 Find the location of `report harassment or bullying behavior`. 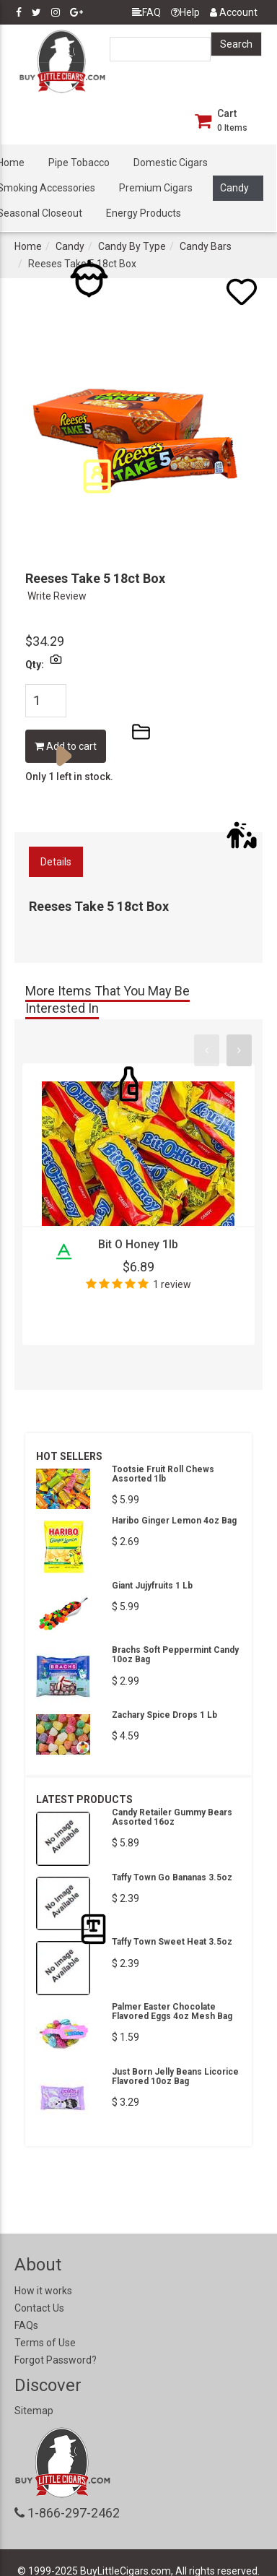

report harassment or bullying behavior is located at coordinates (242, 835).